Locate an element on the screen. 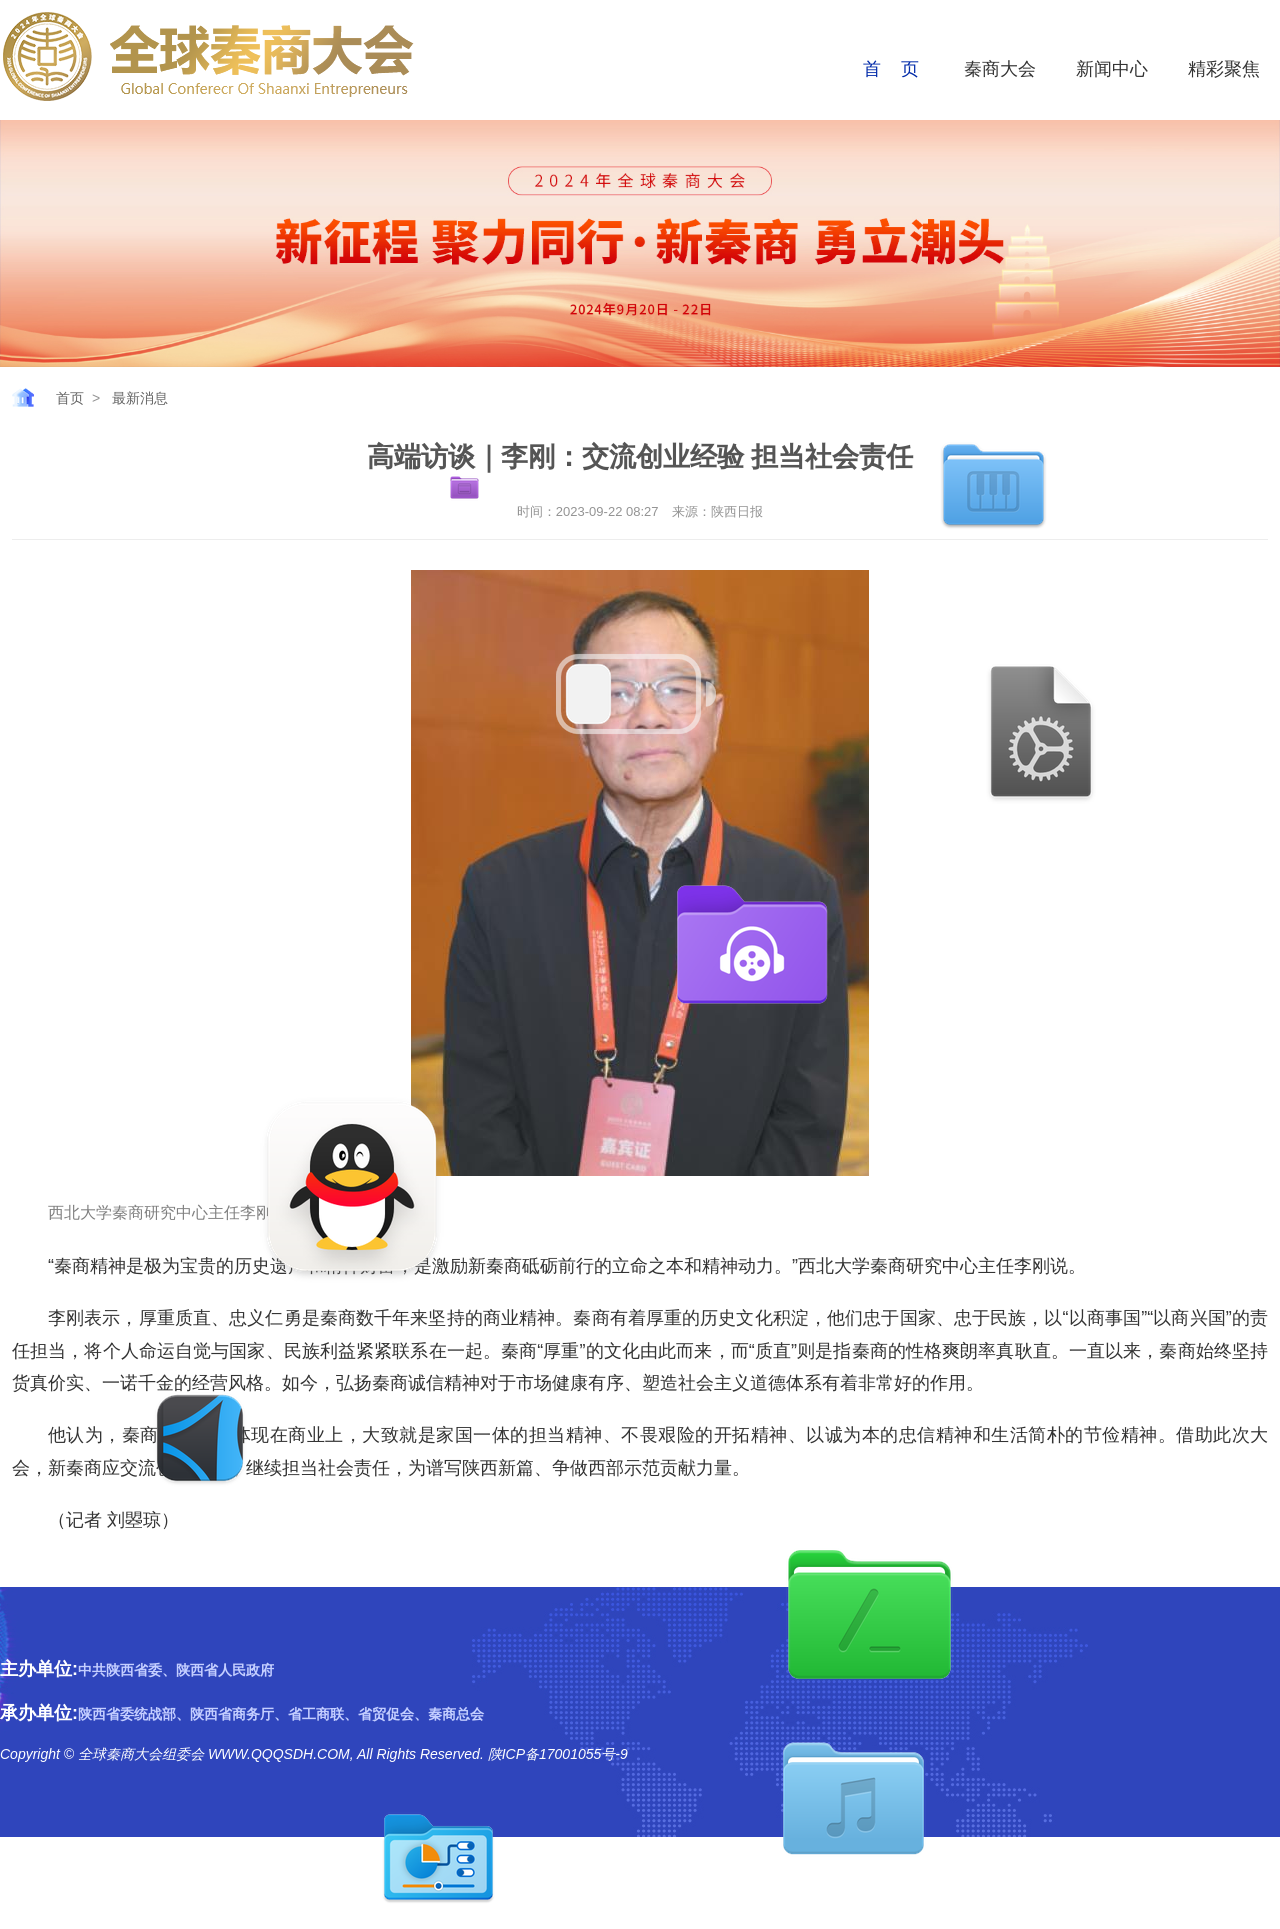  open your music folder is located at coordinates (853, 1798).